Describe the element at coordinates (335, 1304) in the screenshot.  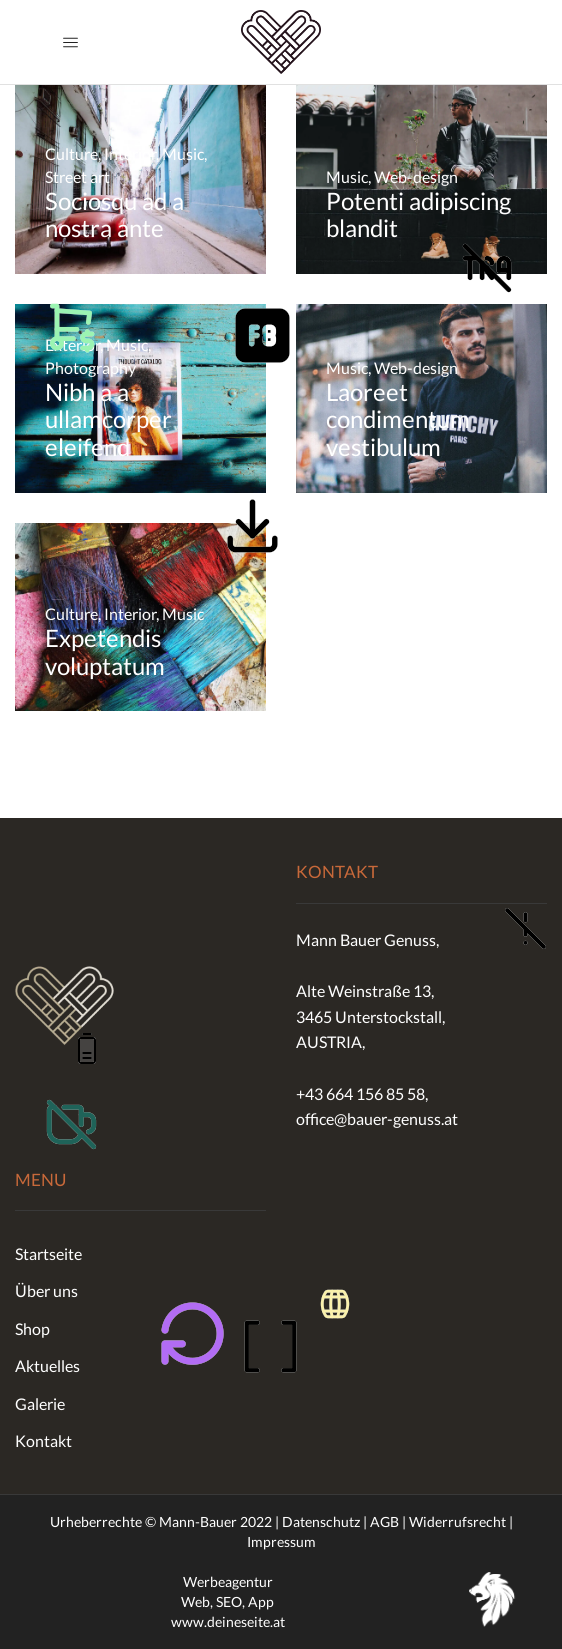
I see `view inventory or storage items` at that location.